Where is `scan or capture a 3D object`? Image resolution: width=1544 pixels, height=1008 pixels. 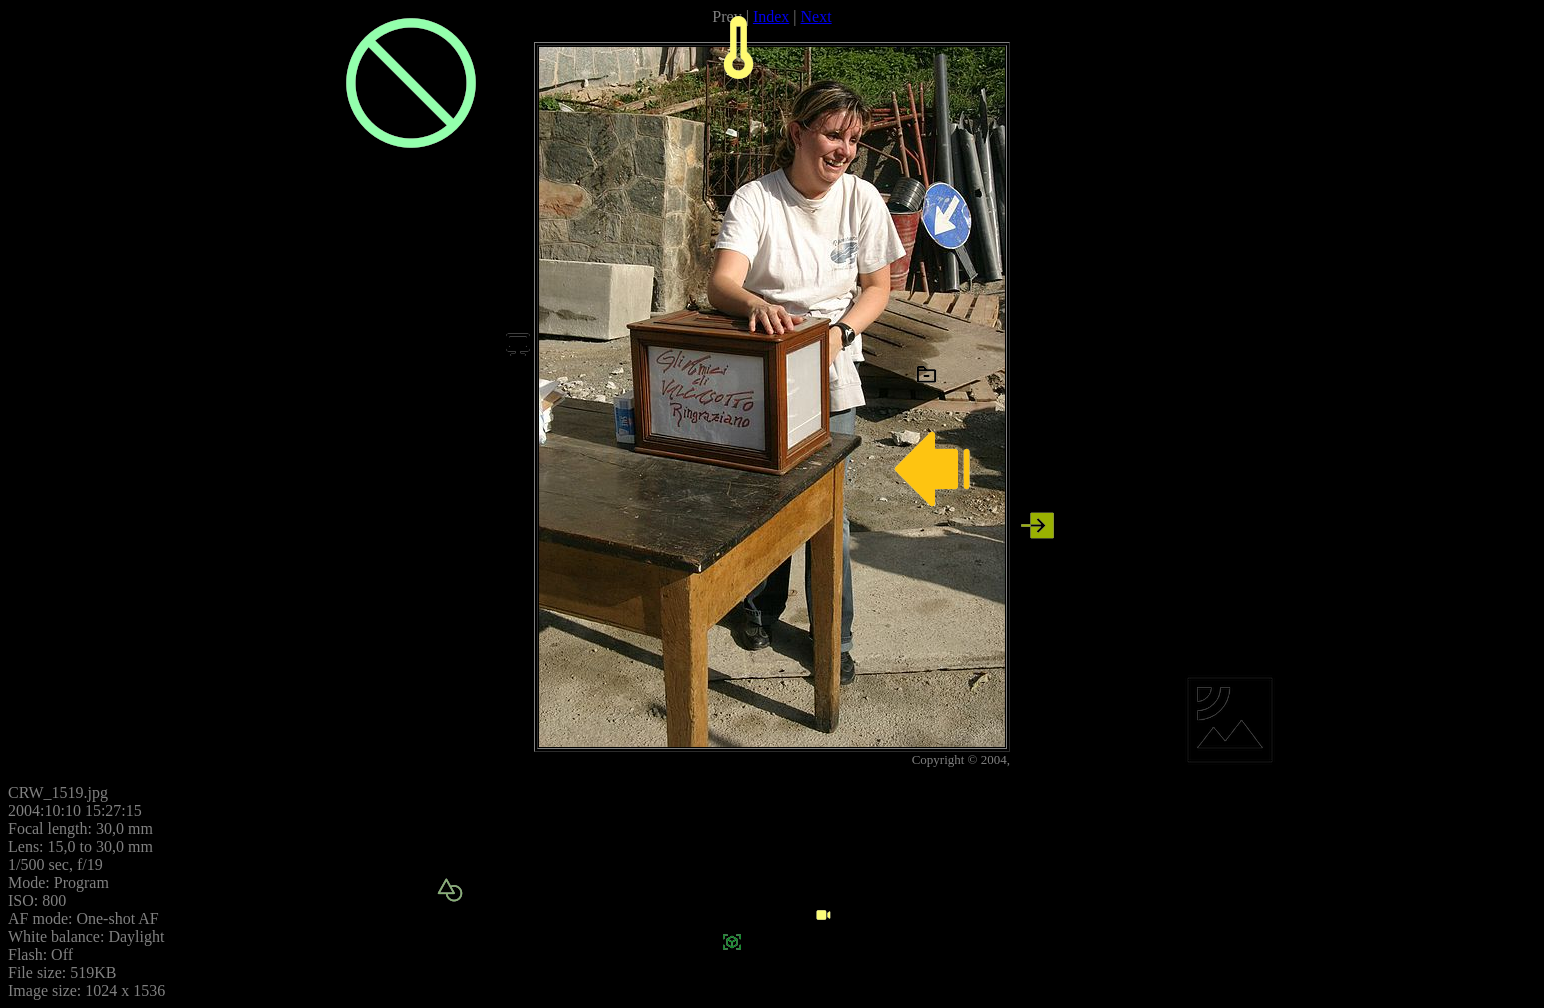 scan or capture a 3D object is located at coordinates (732, 942).